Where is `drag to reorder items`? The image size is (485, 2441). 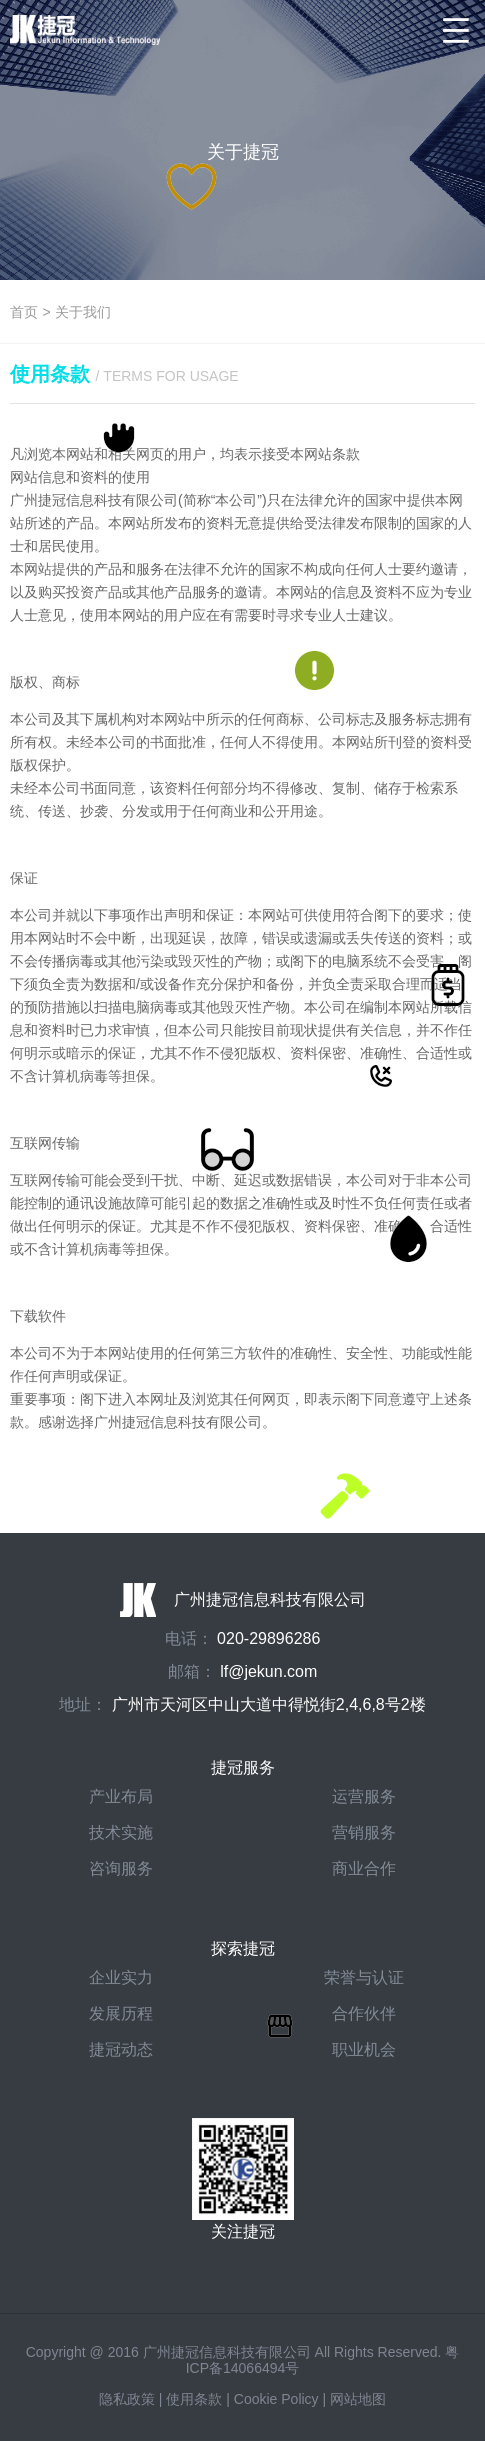
drag to reorder items is located at coordinates (119, 433).